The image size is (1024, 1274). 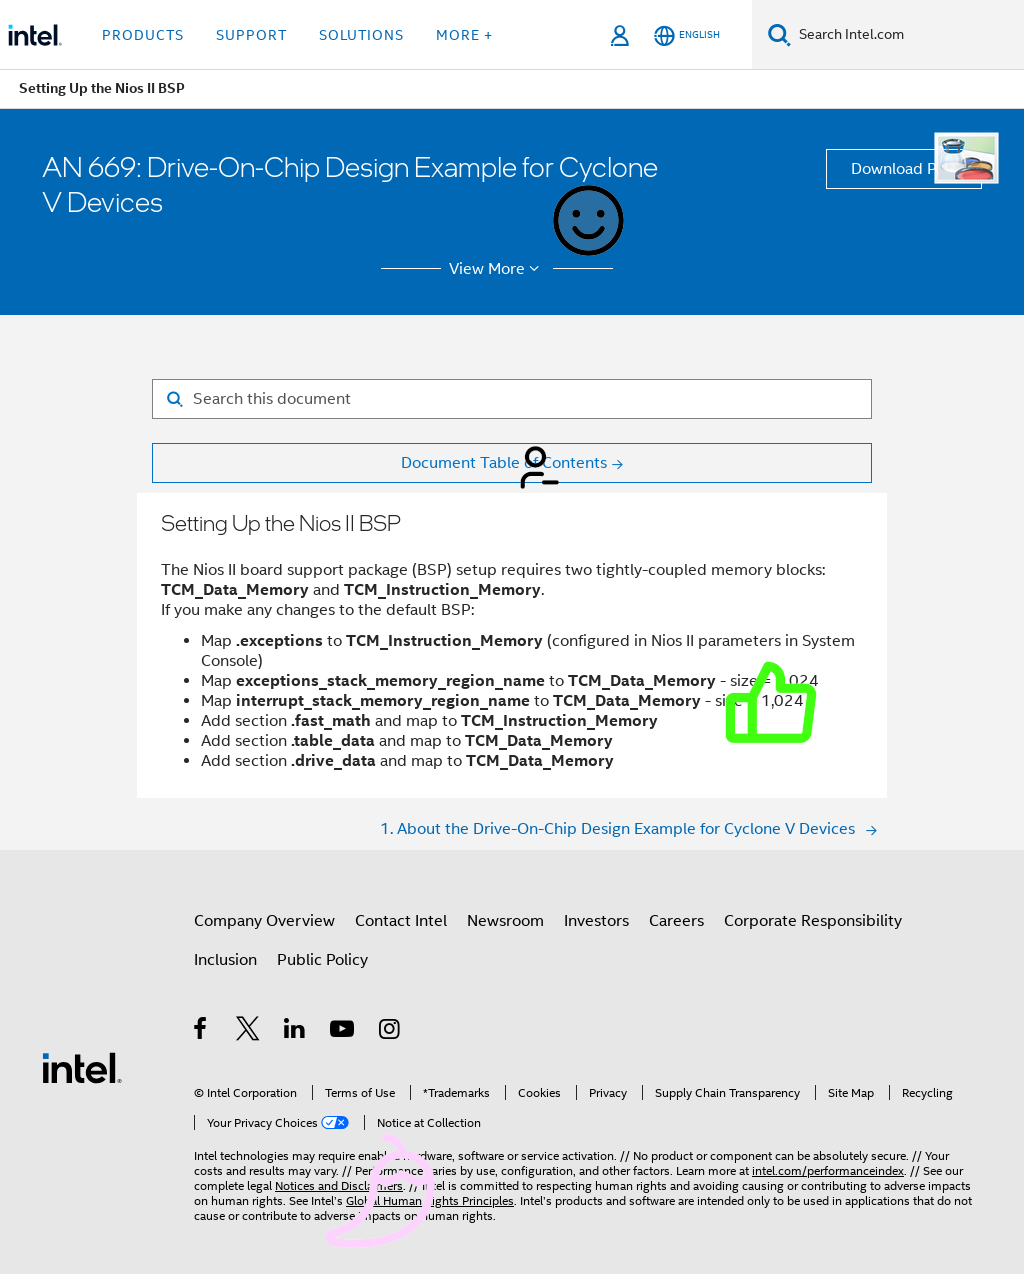 What do you see at coordinates (535, 467) in the screenshot?
I see `remove a user or contact` at bounding box center [535, 467].